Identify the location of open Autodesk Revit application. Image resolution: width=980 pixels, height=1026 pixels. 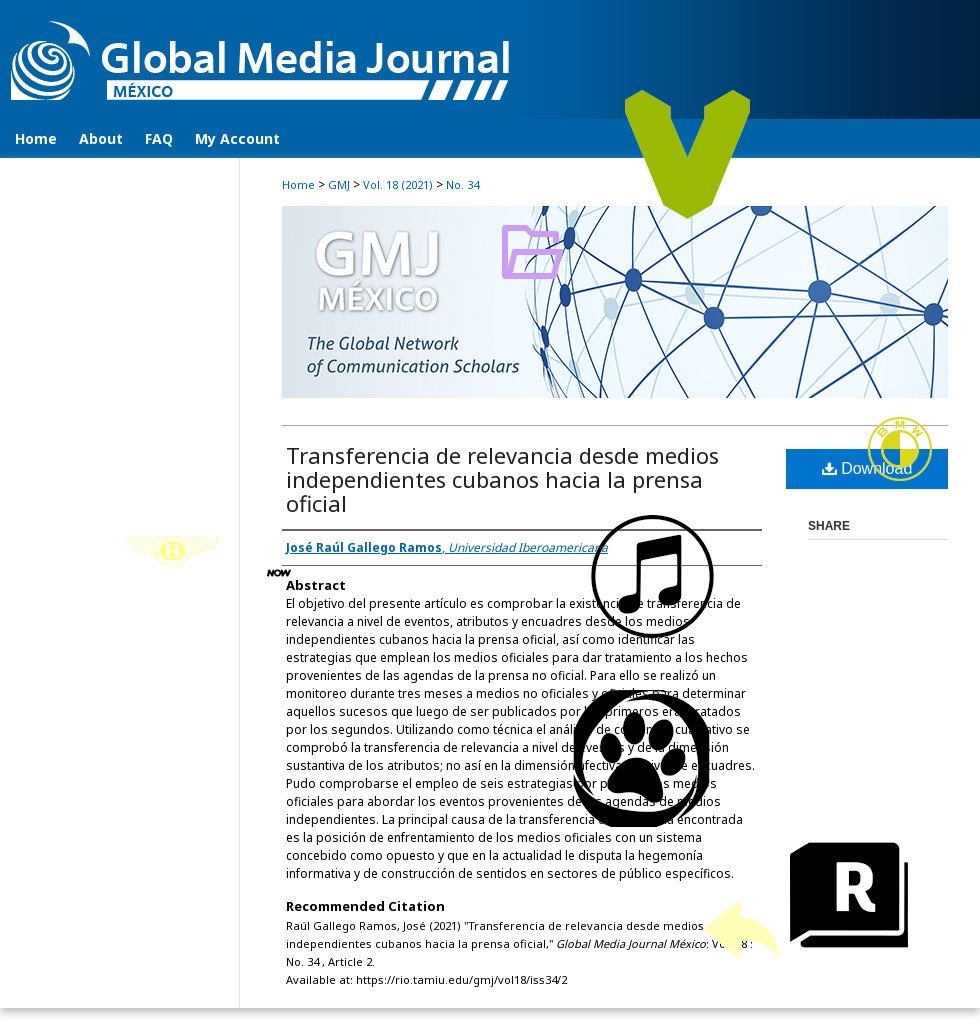
(849, 895).